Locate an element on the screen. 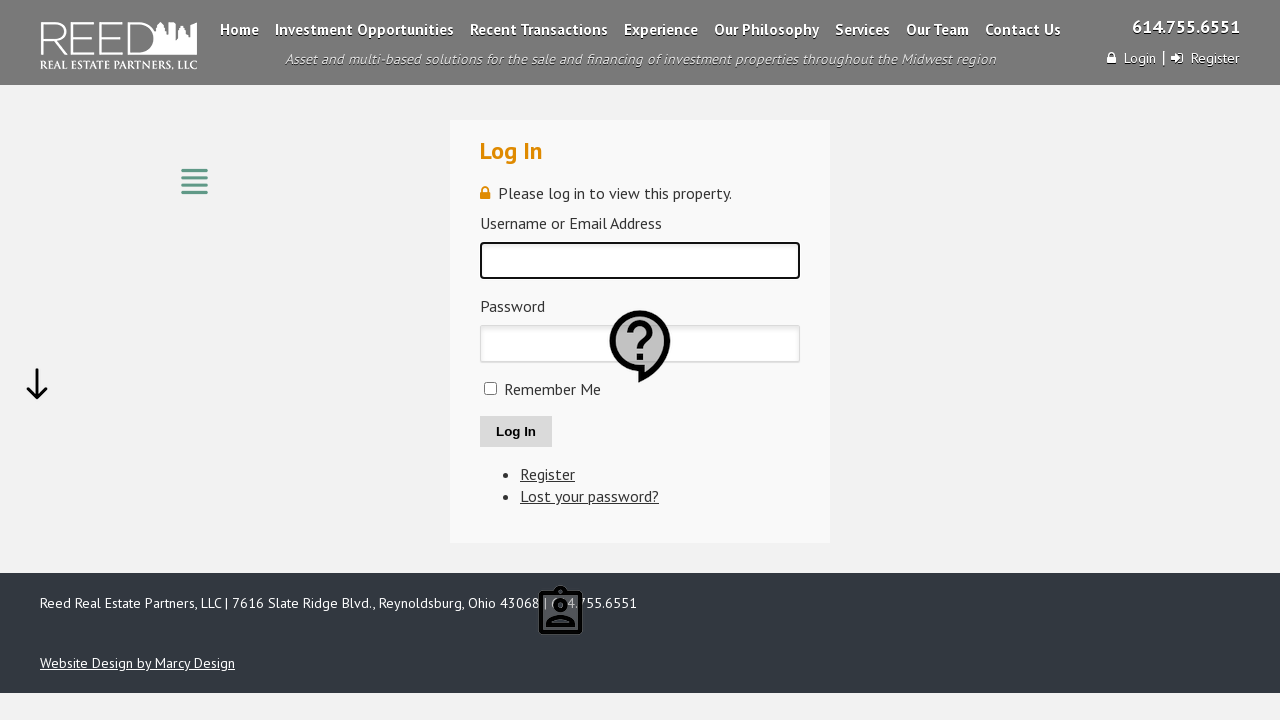 This screenshot has width=1280, height=720. contact customer support is located at coordinates (641, 345).